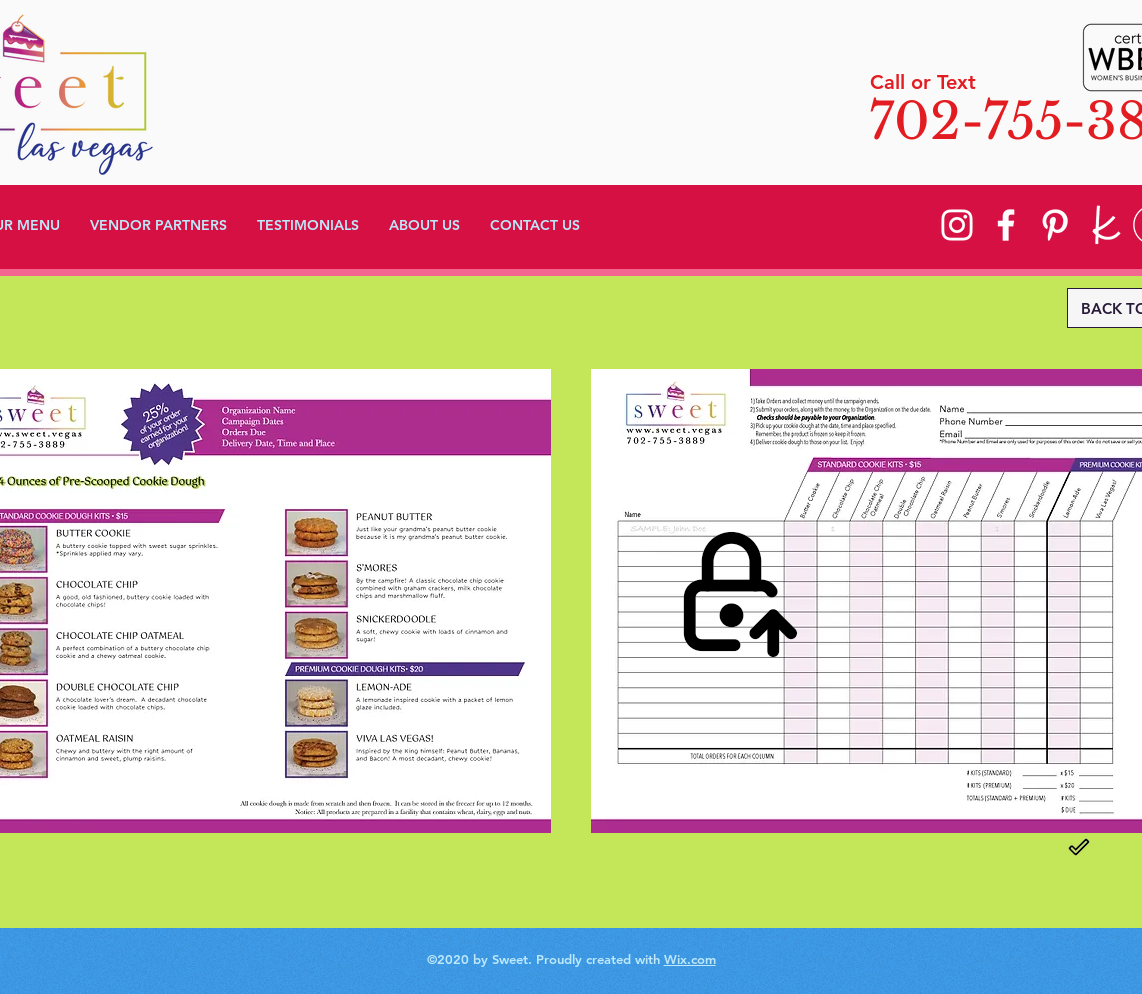 This screenshot has height=994, width=1142. What do you see at coordinates (1079, 847) in the screenshot?
I see `task completed successfully` at bounding box center [1079, 847].